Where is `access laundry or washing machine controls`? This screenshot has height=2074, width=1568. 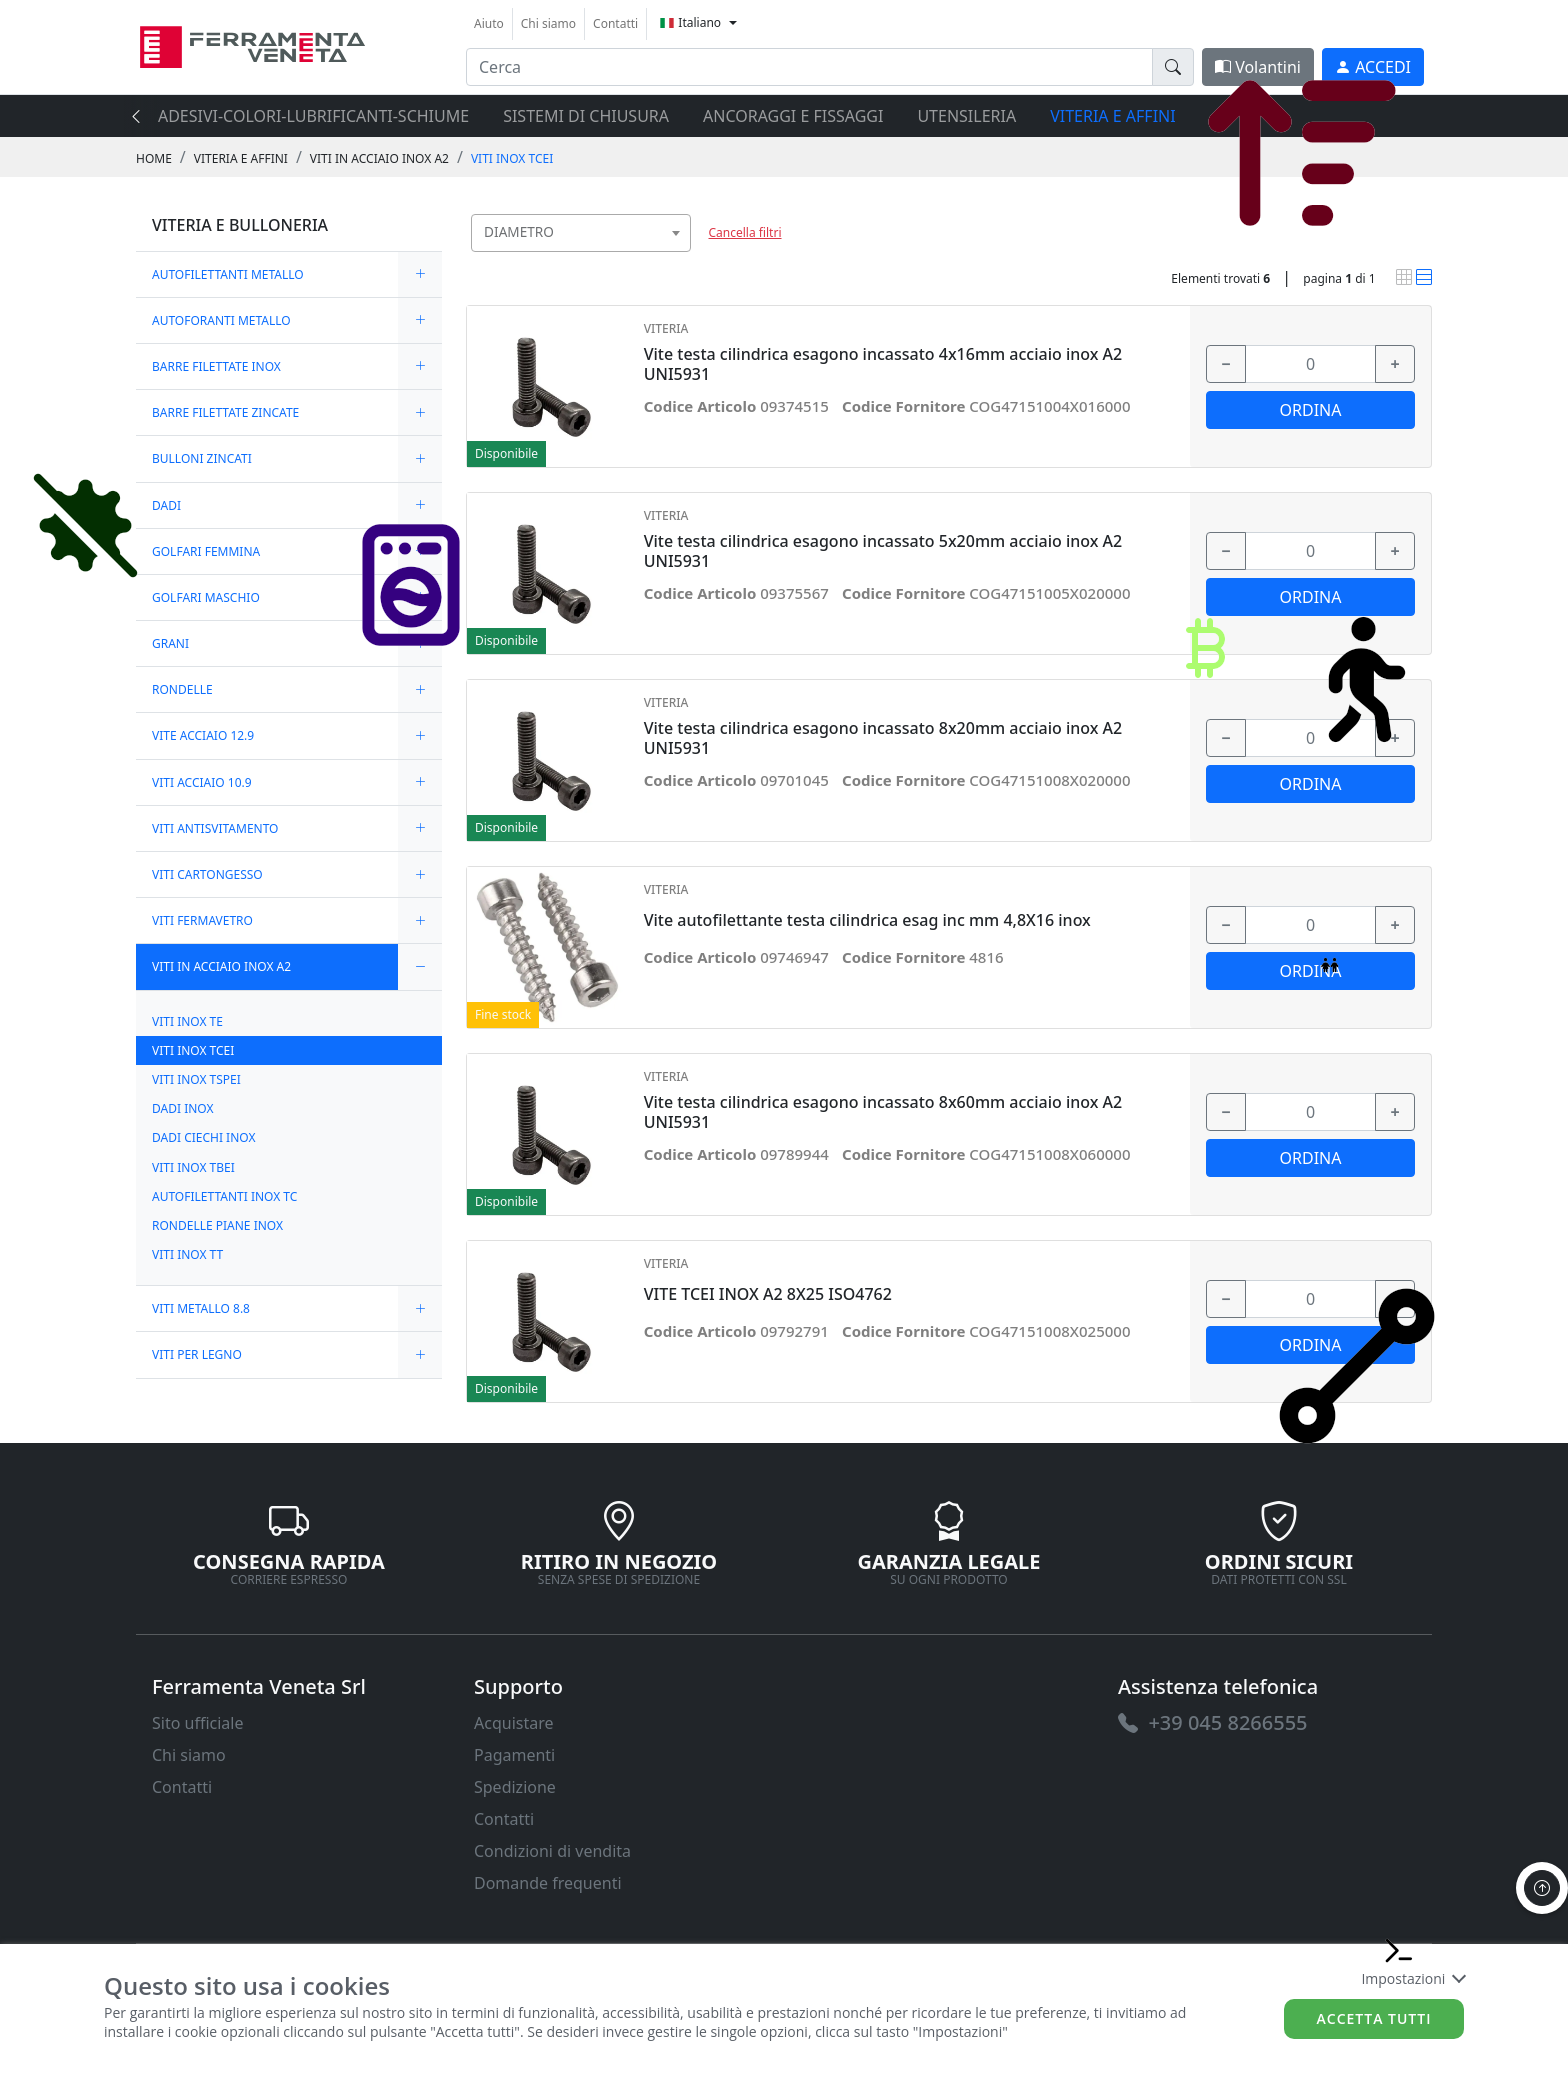
access laundry or washing machine controls is located at coordinates (411, 585).